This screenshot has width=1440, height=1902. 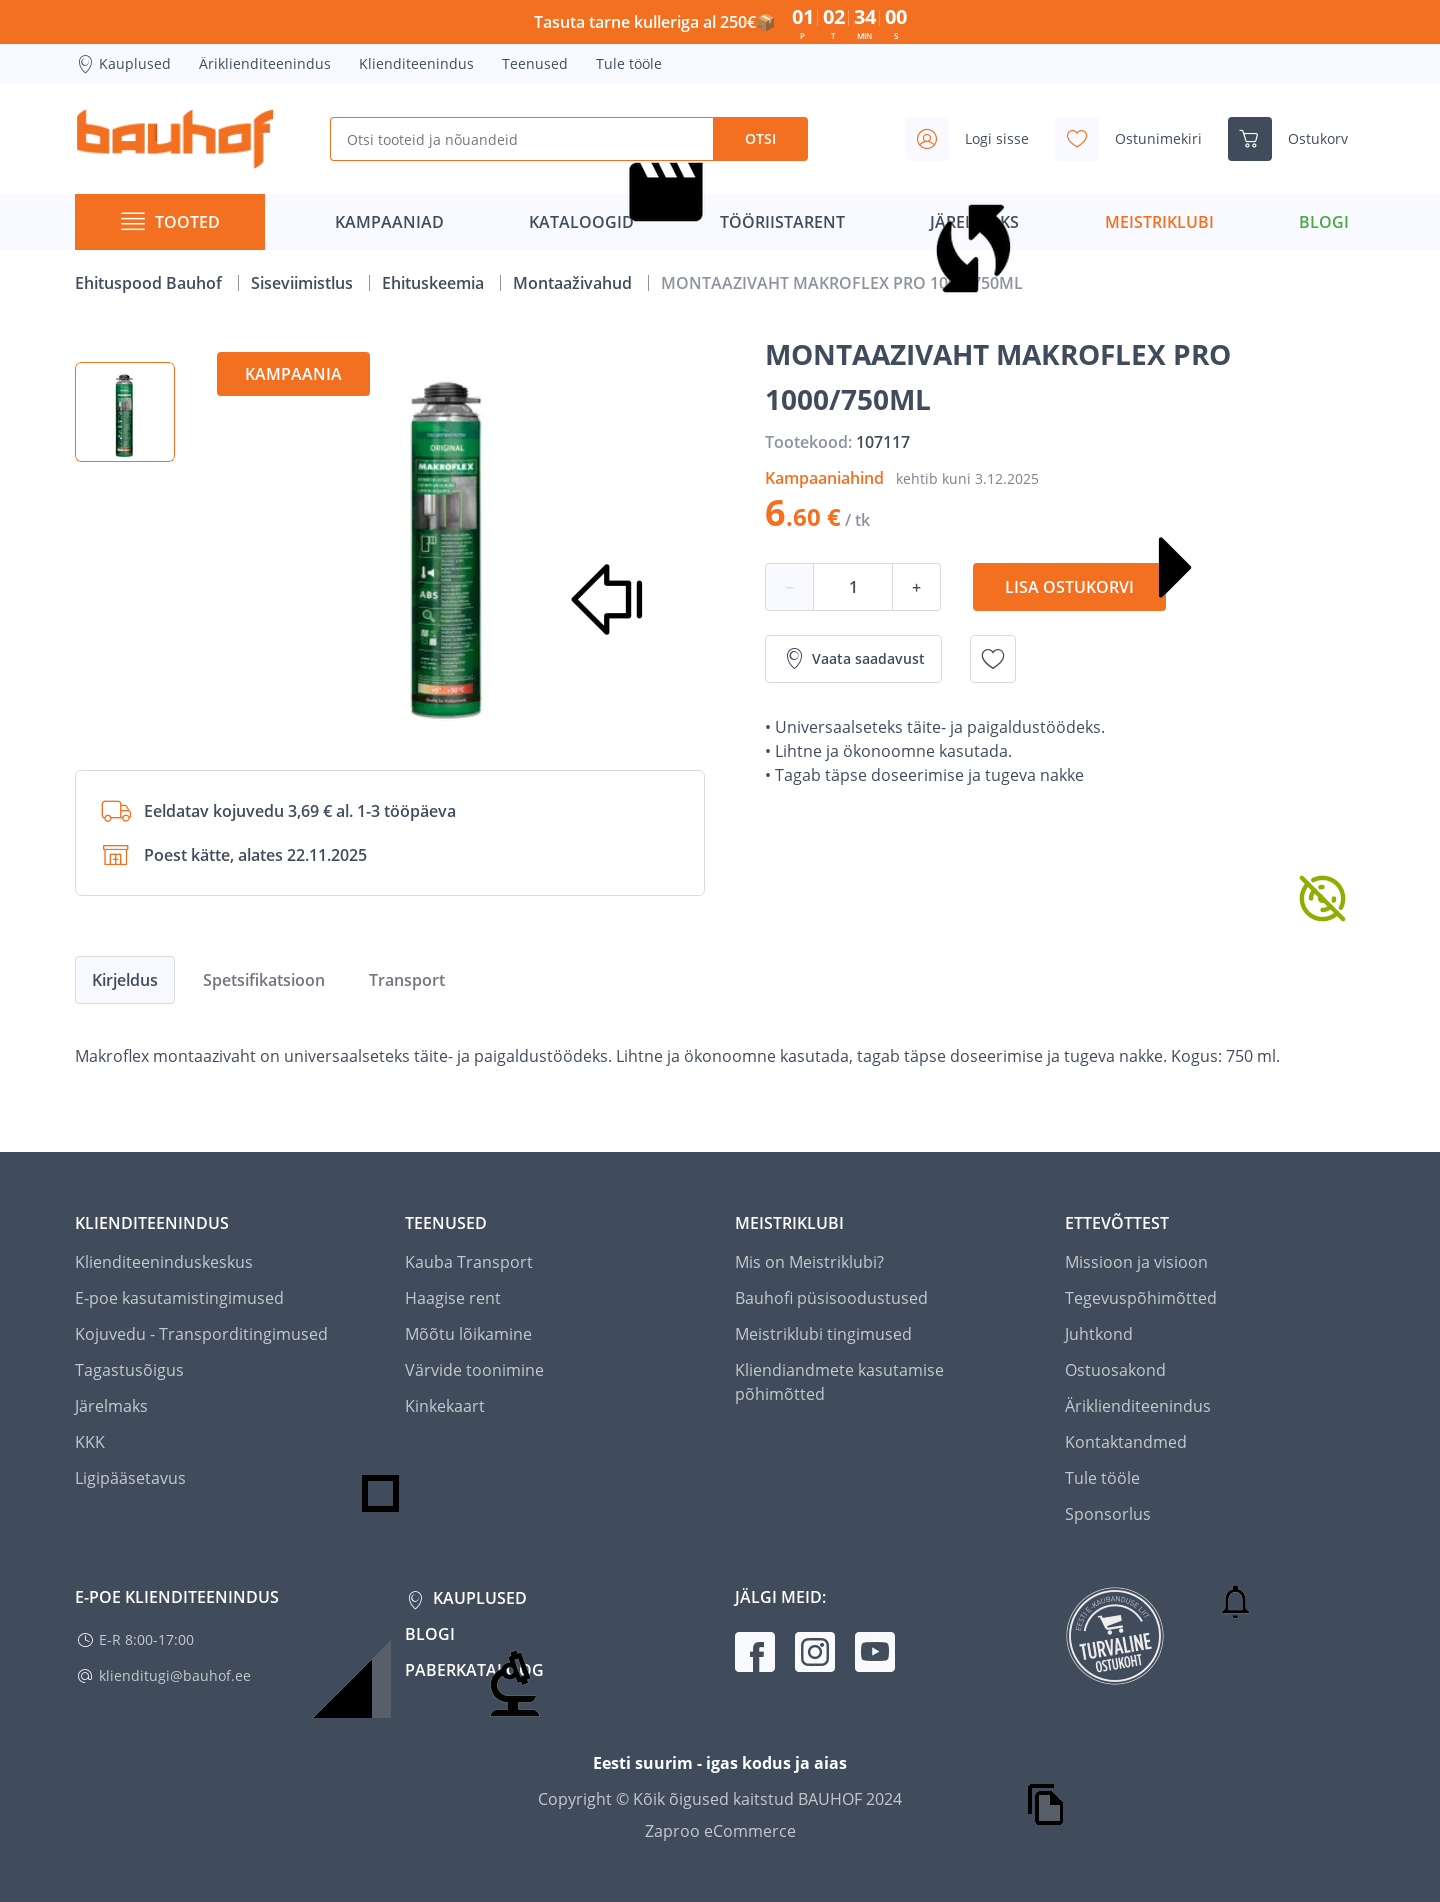 What do you see at coordinates (515, 1685) in the screenshot?
I see `access biotech or laboratory features` at bounding box center [515, 1685].